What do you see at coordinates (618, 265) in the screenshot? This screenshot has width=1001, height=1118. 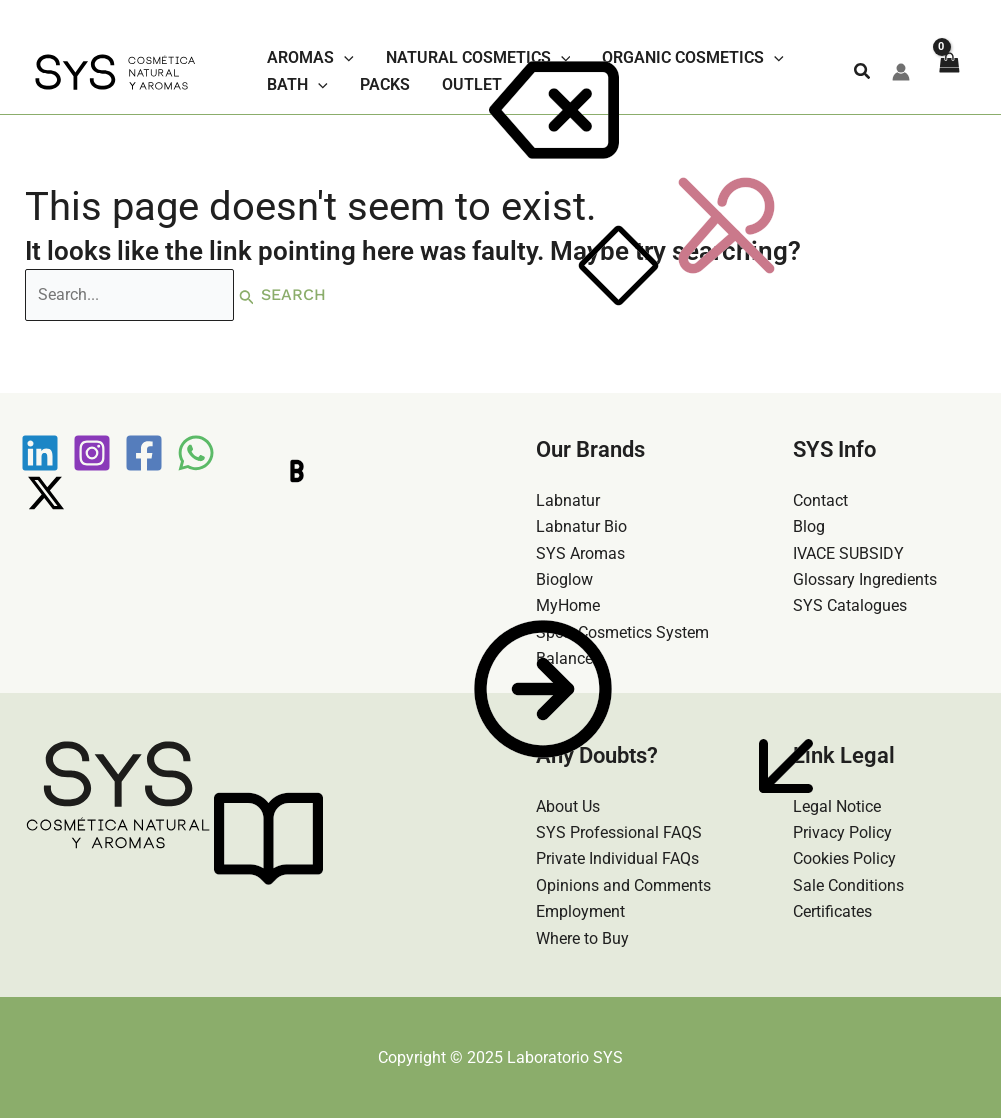 I see `indicates premium or exclusive content` at bounding box center [618, 265].